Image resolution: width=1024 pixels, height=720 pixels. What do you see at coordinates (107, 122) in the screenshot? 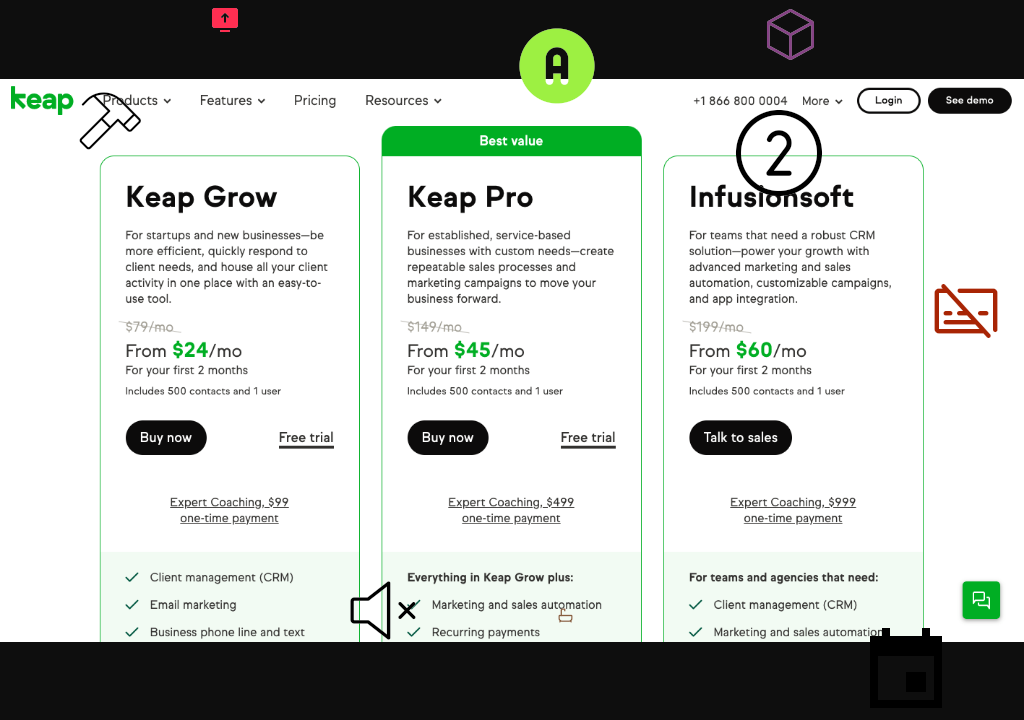
I see `access tools or settings` at bounding box center [107, 122].